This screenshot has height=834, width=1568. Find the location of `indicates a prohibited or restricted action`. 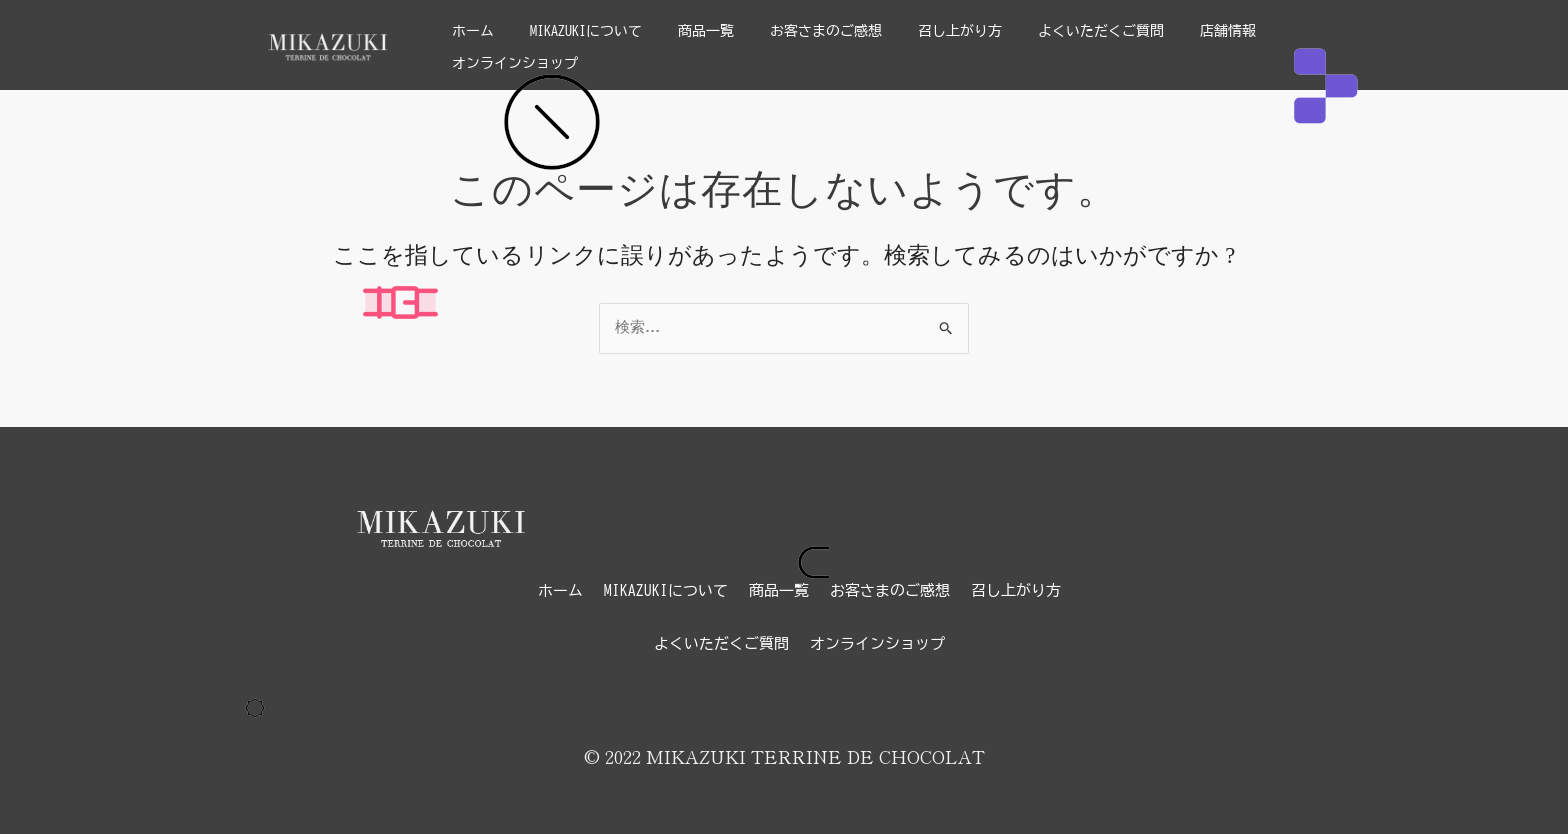

indicates a prohibited or restricted action is located at coordinates (552, 122).